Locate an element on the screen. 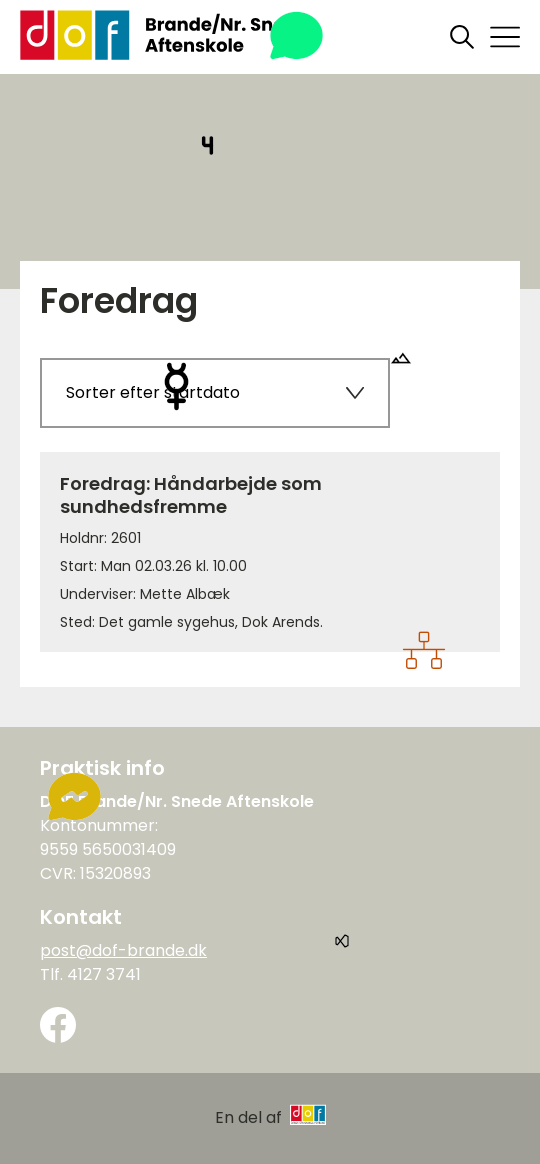  filter photos by landscape or mountain scenes is located at coordinates (401, 358).